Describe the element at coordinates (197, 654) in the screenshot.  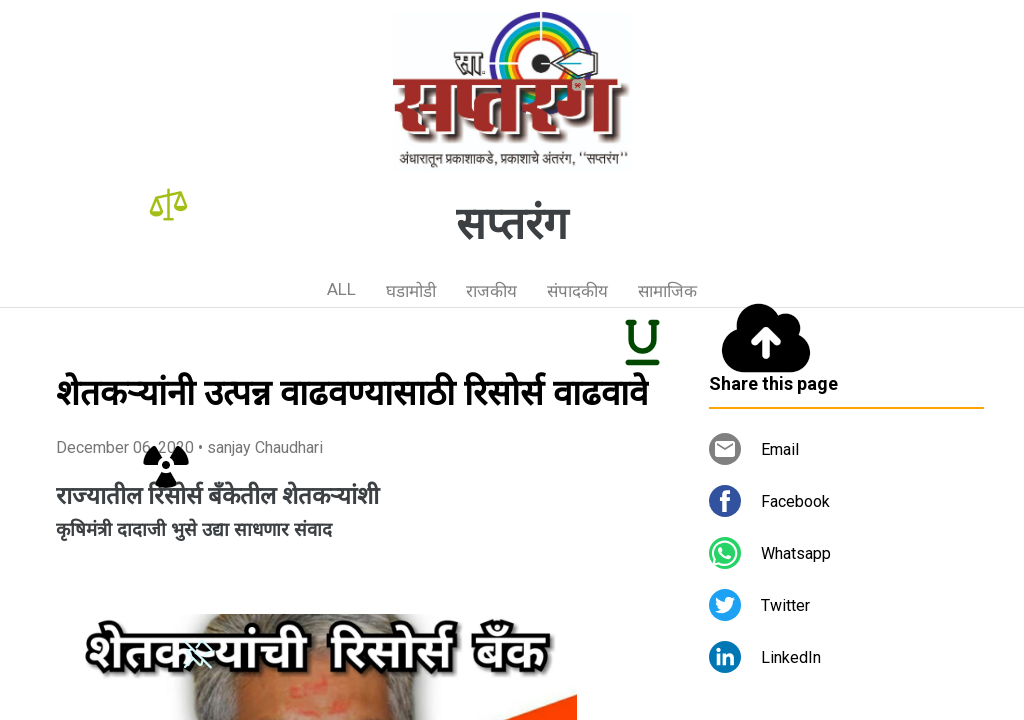
I see `unpin an item from your saved collection` at that location.